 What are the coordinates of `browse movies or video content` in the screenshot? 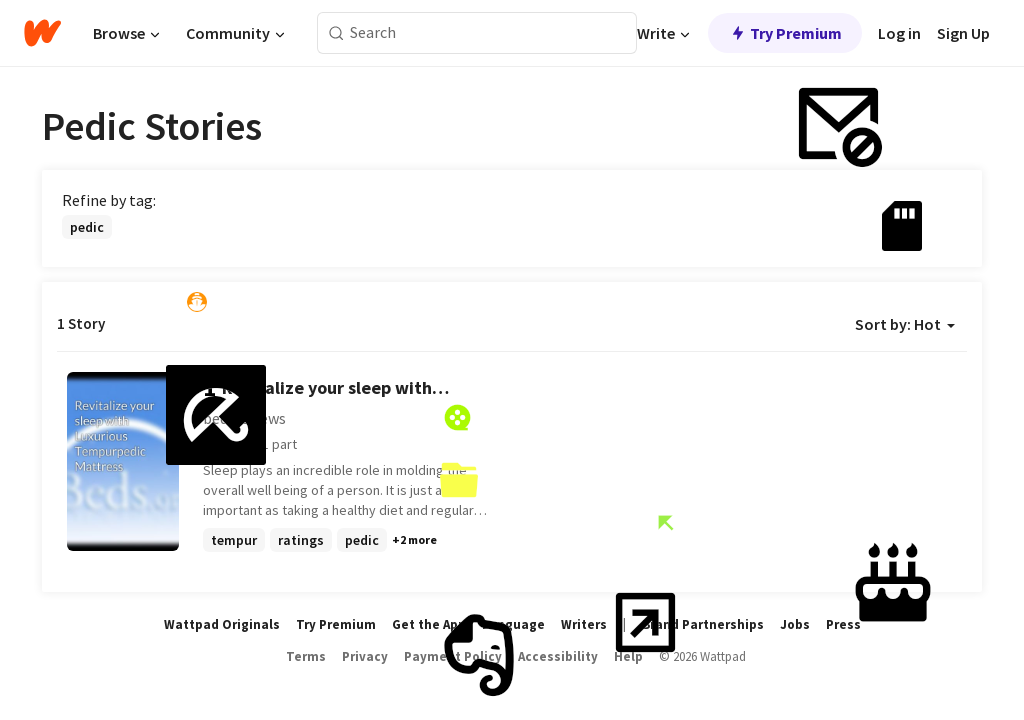 It's located at (457, 417).